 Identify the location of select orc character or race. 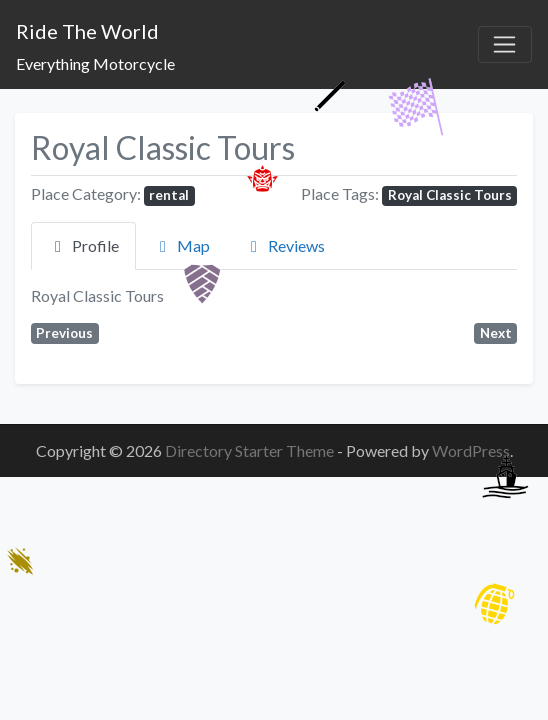
(262, 178).